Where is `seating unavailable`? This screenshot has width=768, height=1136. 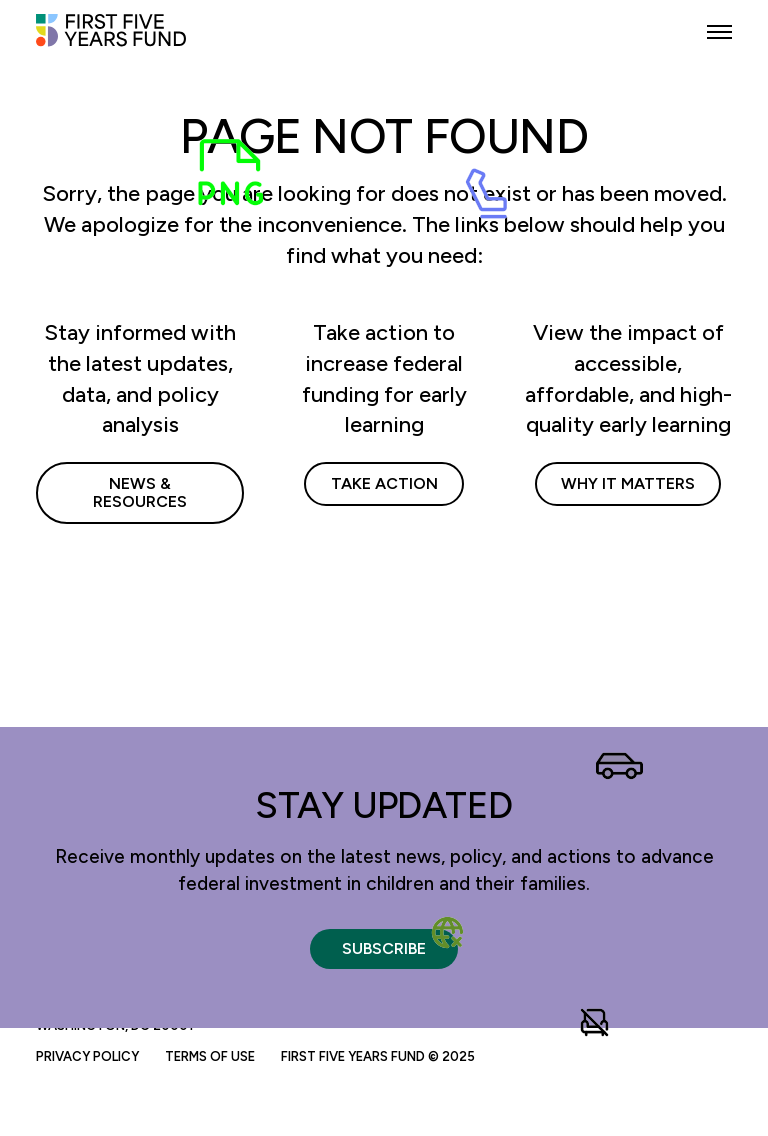
seating unavailable is located at coordinates (594, 1022).